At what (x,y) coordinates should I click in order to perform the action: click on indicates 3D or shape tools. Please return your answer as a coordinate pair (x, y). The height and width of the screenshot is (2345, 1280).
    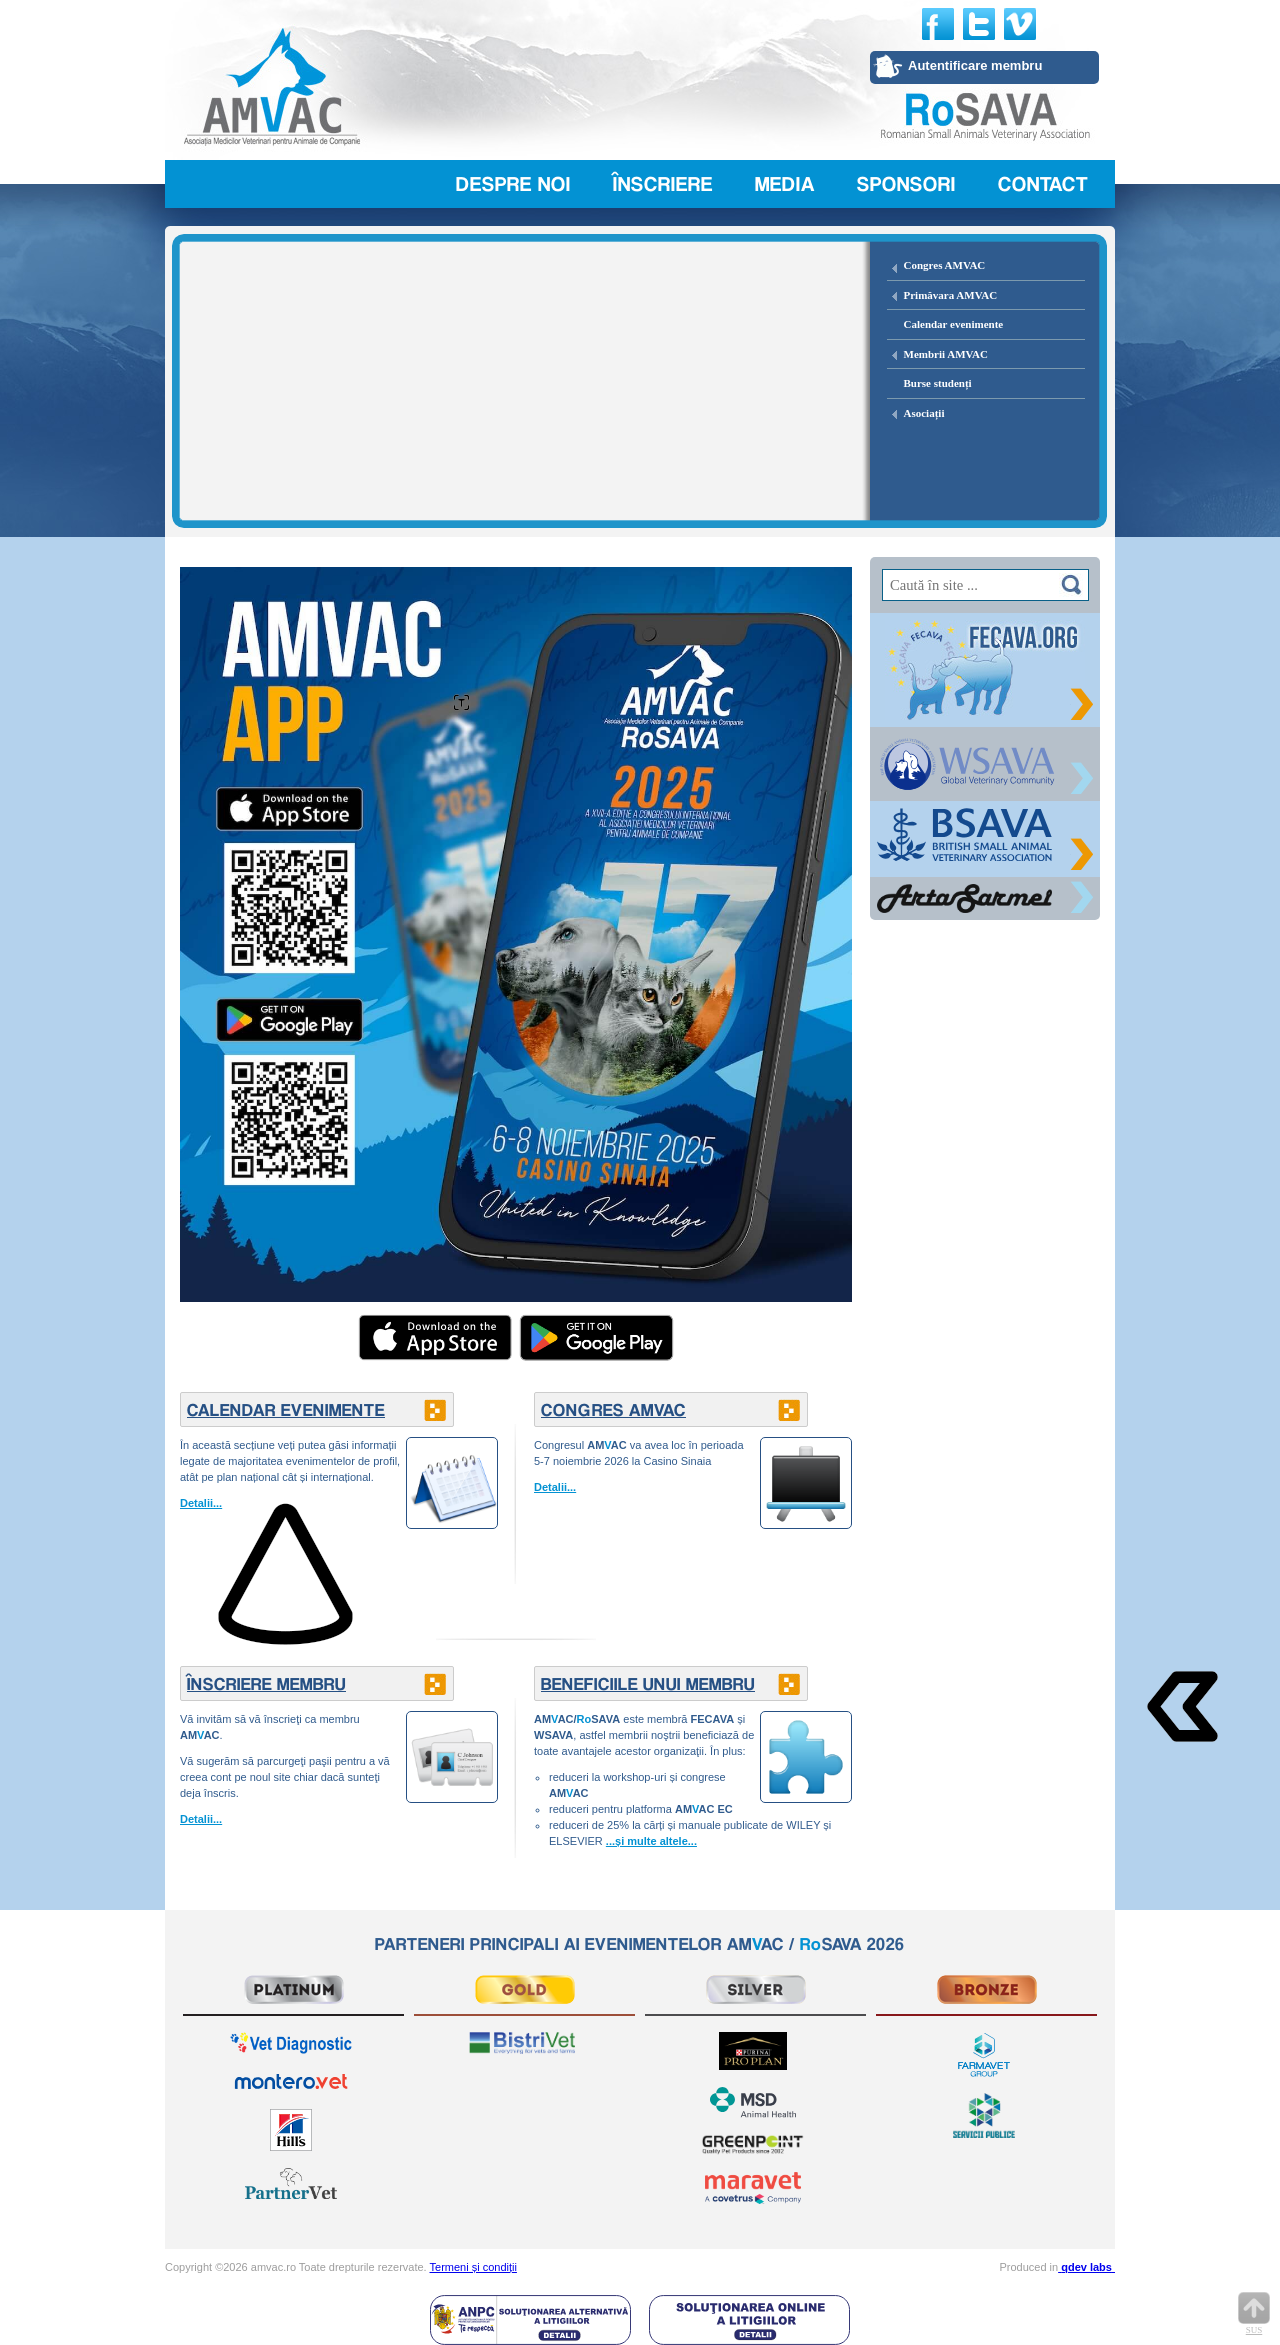
    Looking at the image, I should click on (285, 1577).